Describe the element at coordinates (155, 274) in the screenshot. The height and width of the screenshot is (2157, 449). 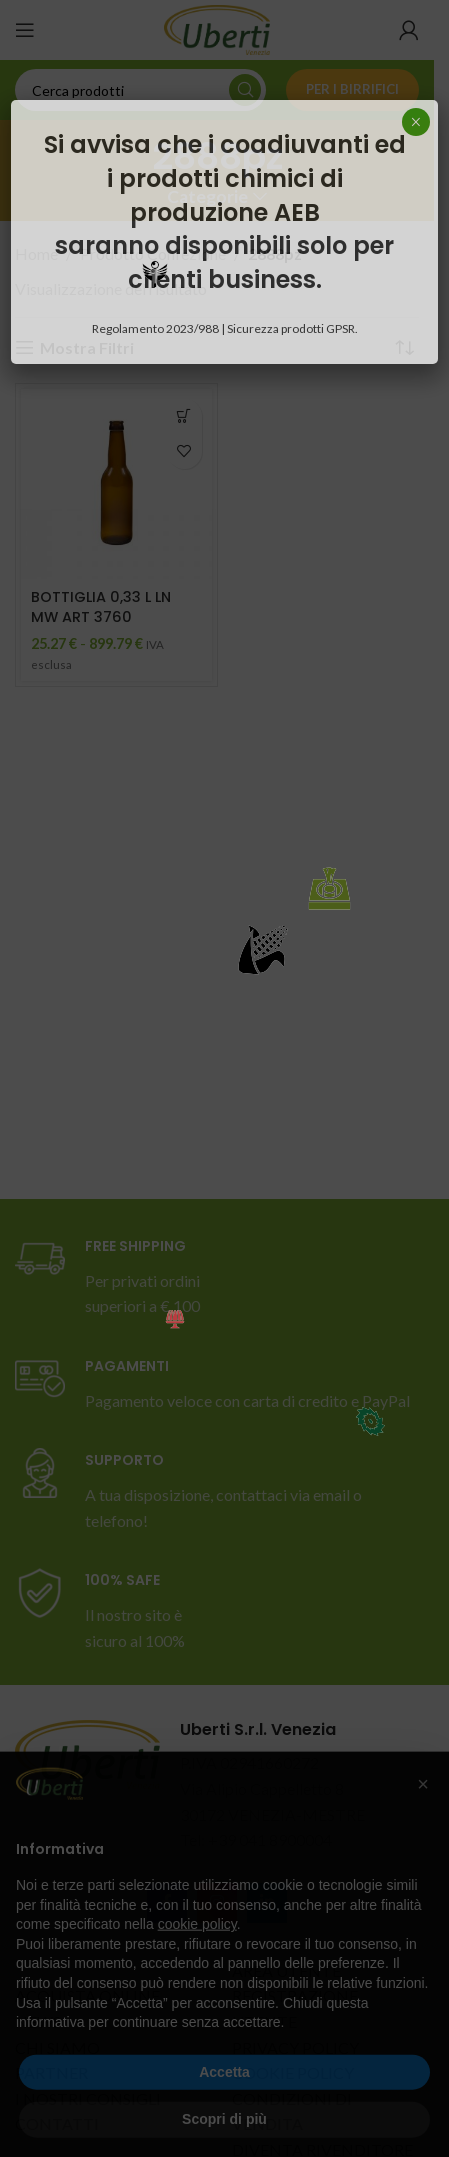
I see `select a royal or mythical staff weapon` at that location.